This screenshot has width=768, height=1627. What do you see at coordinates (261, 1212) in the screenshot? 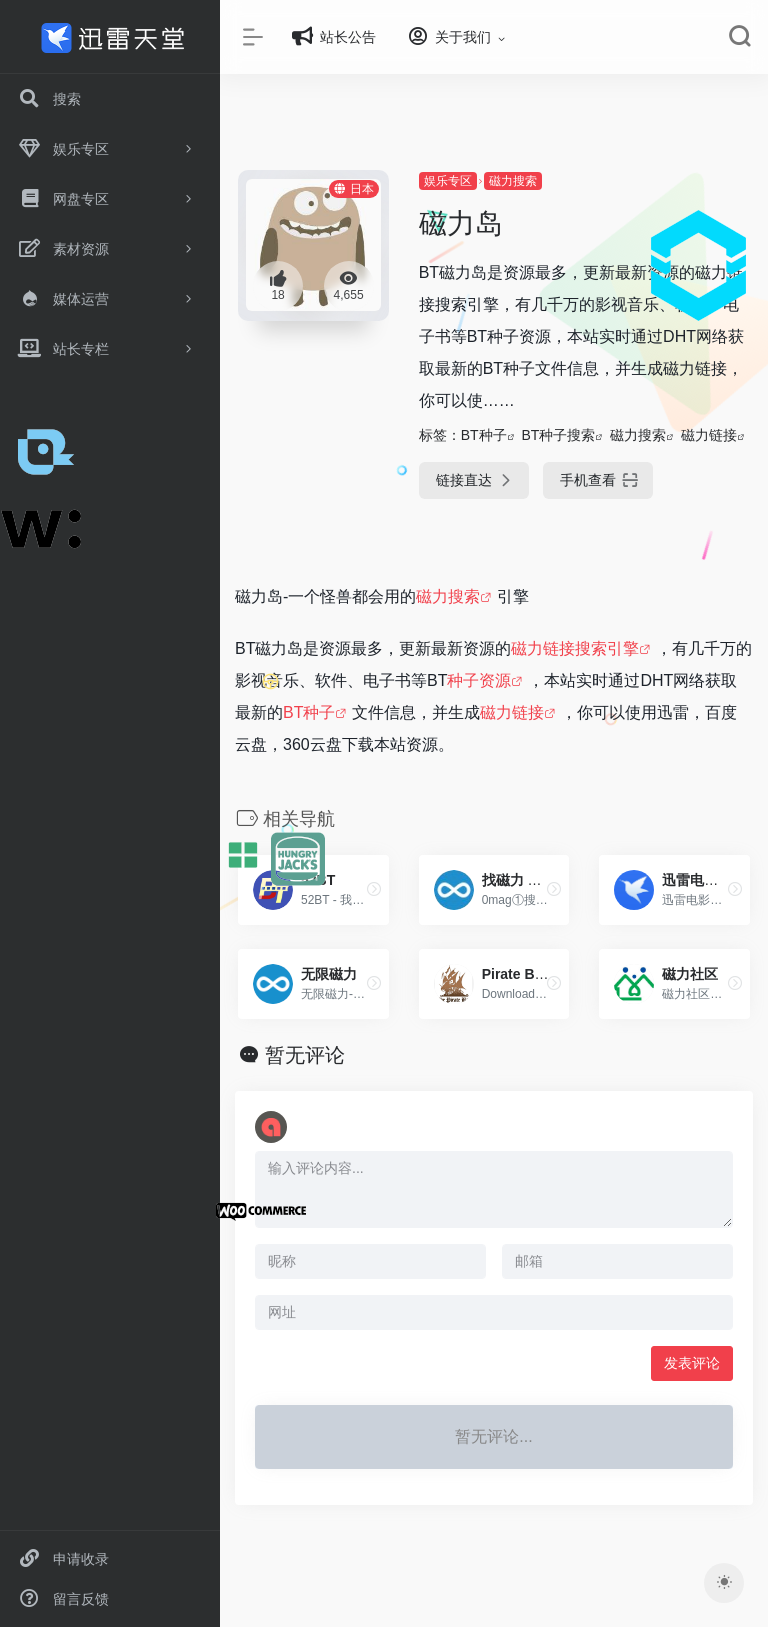
I see `access woocommerce store settings` at bounding box center [261, 1212].